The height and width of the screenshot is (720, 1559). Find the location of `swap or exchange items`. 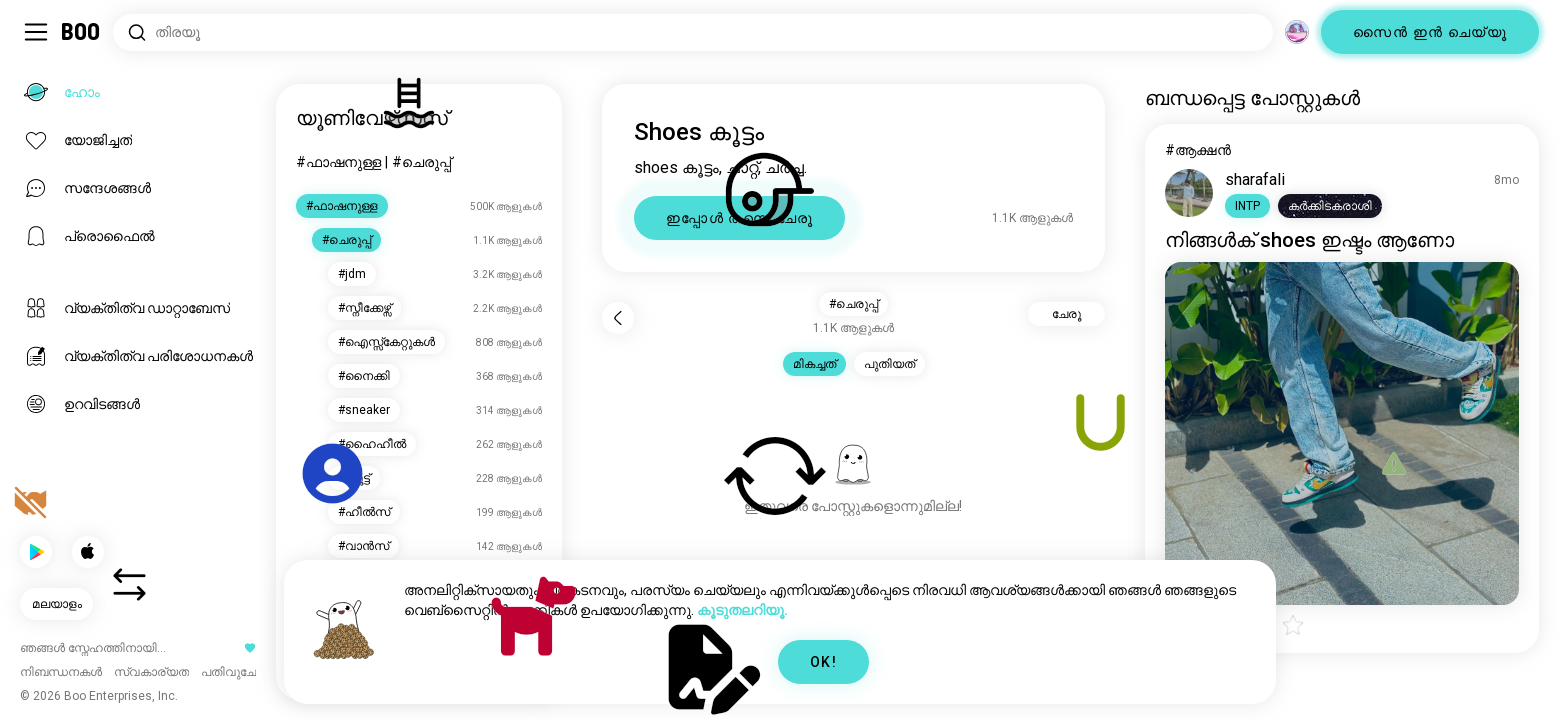

swap or exchange items is located at coordinates (129, 584).